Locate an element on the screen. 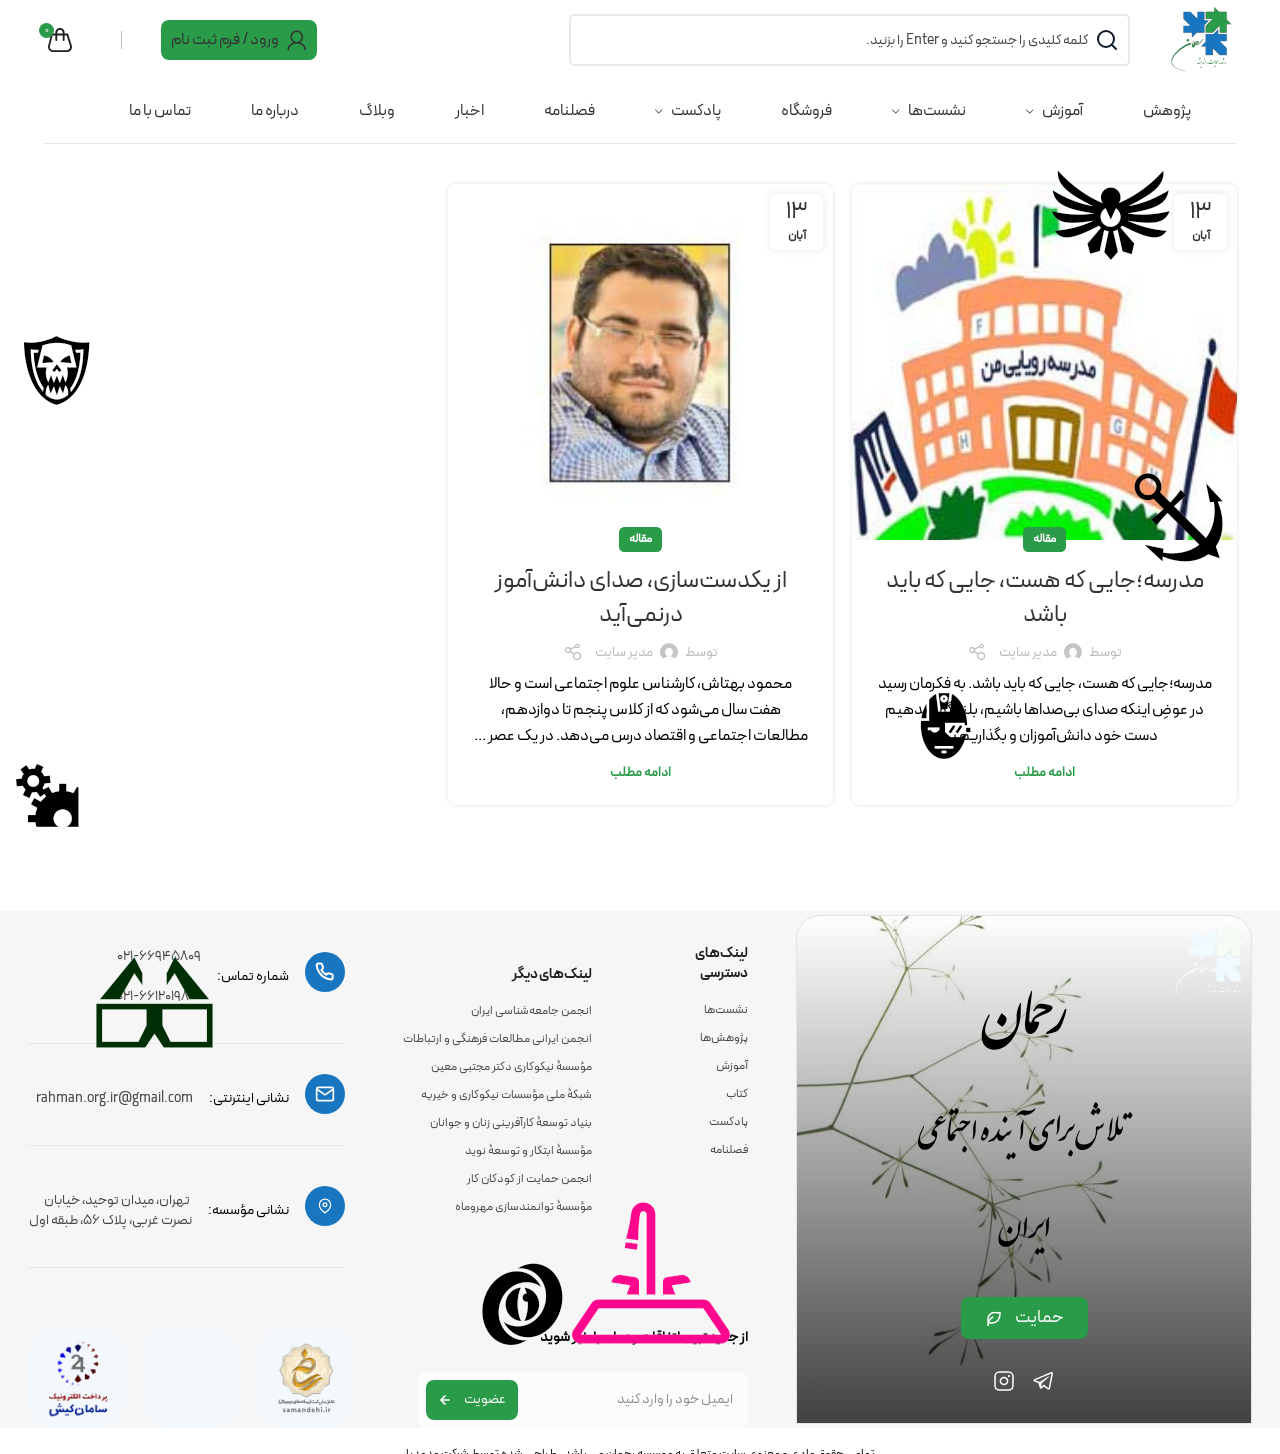  access settings or preferences is located at coordinates (47, 795).